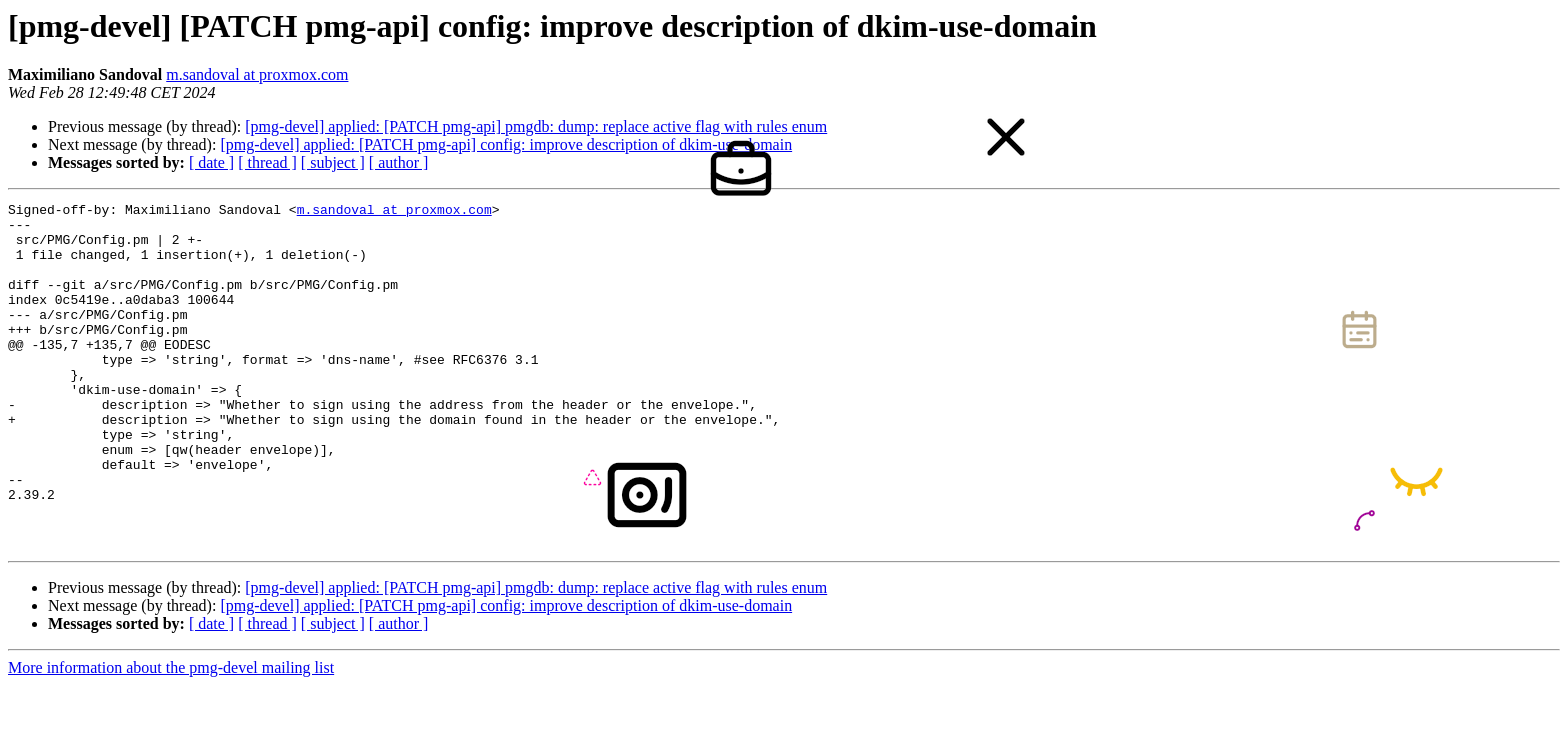  I want to click on draw a curved path or bezier line, so click(1364, 520).